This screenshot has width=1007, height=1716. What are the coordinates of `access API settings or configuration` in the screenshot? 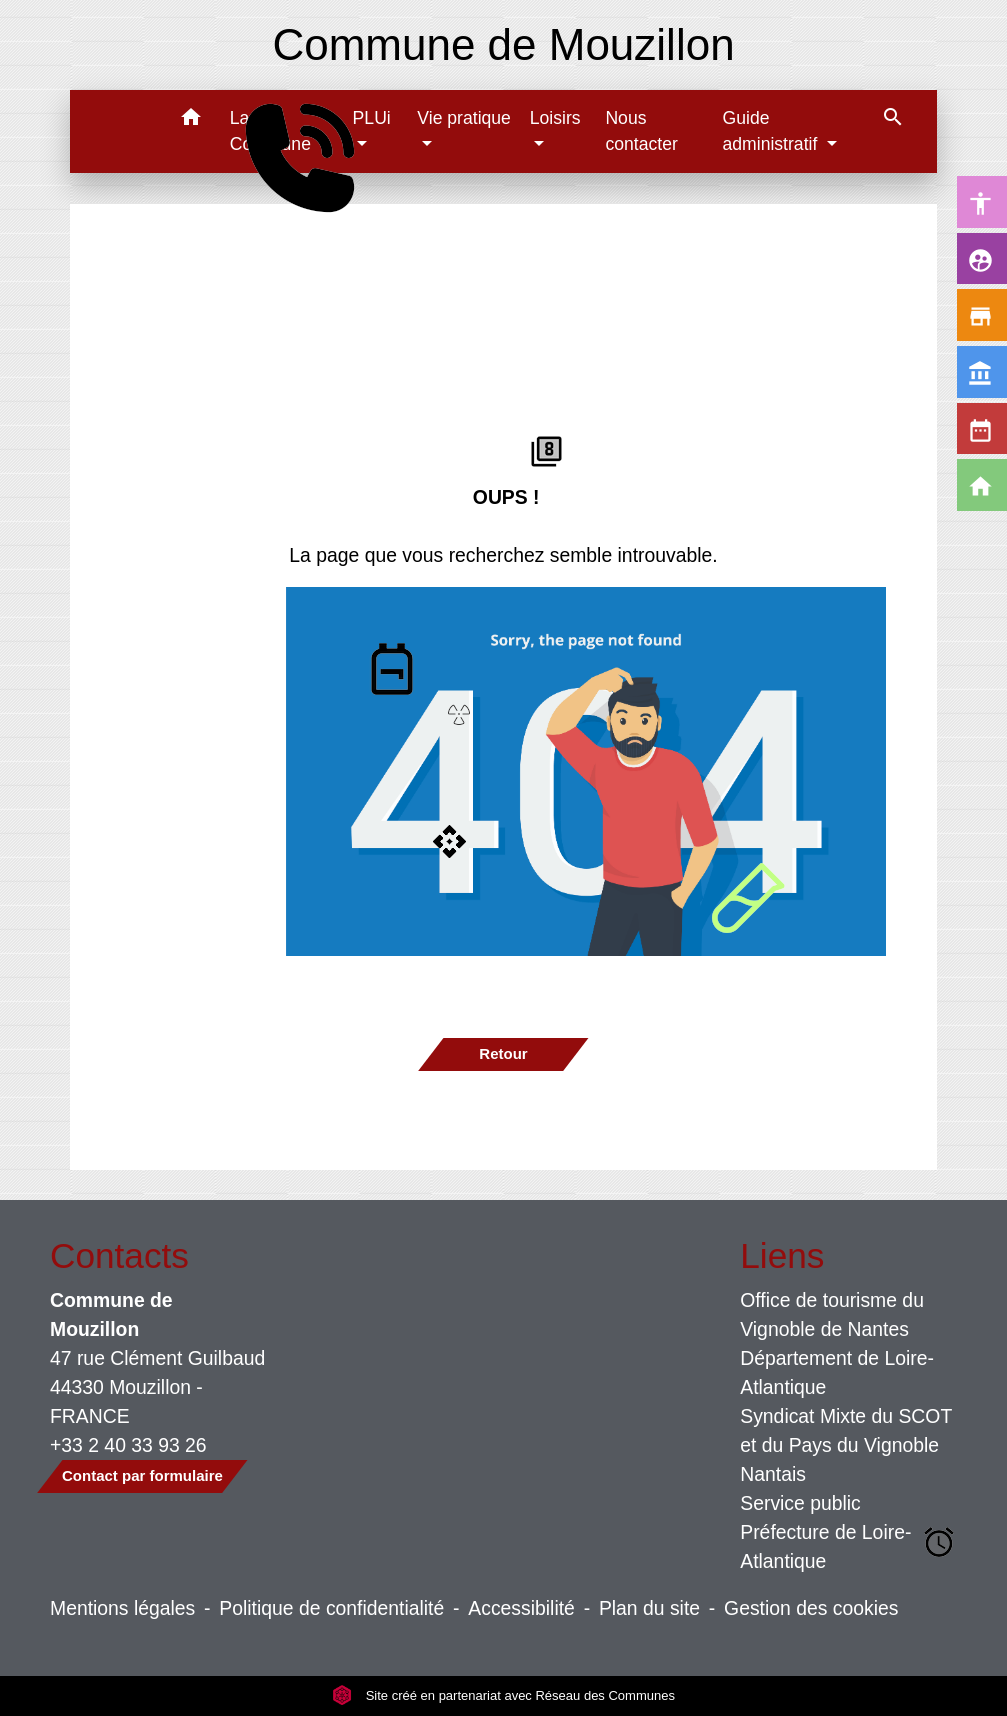 It's located at (449, 841).